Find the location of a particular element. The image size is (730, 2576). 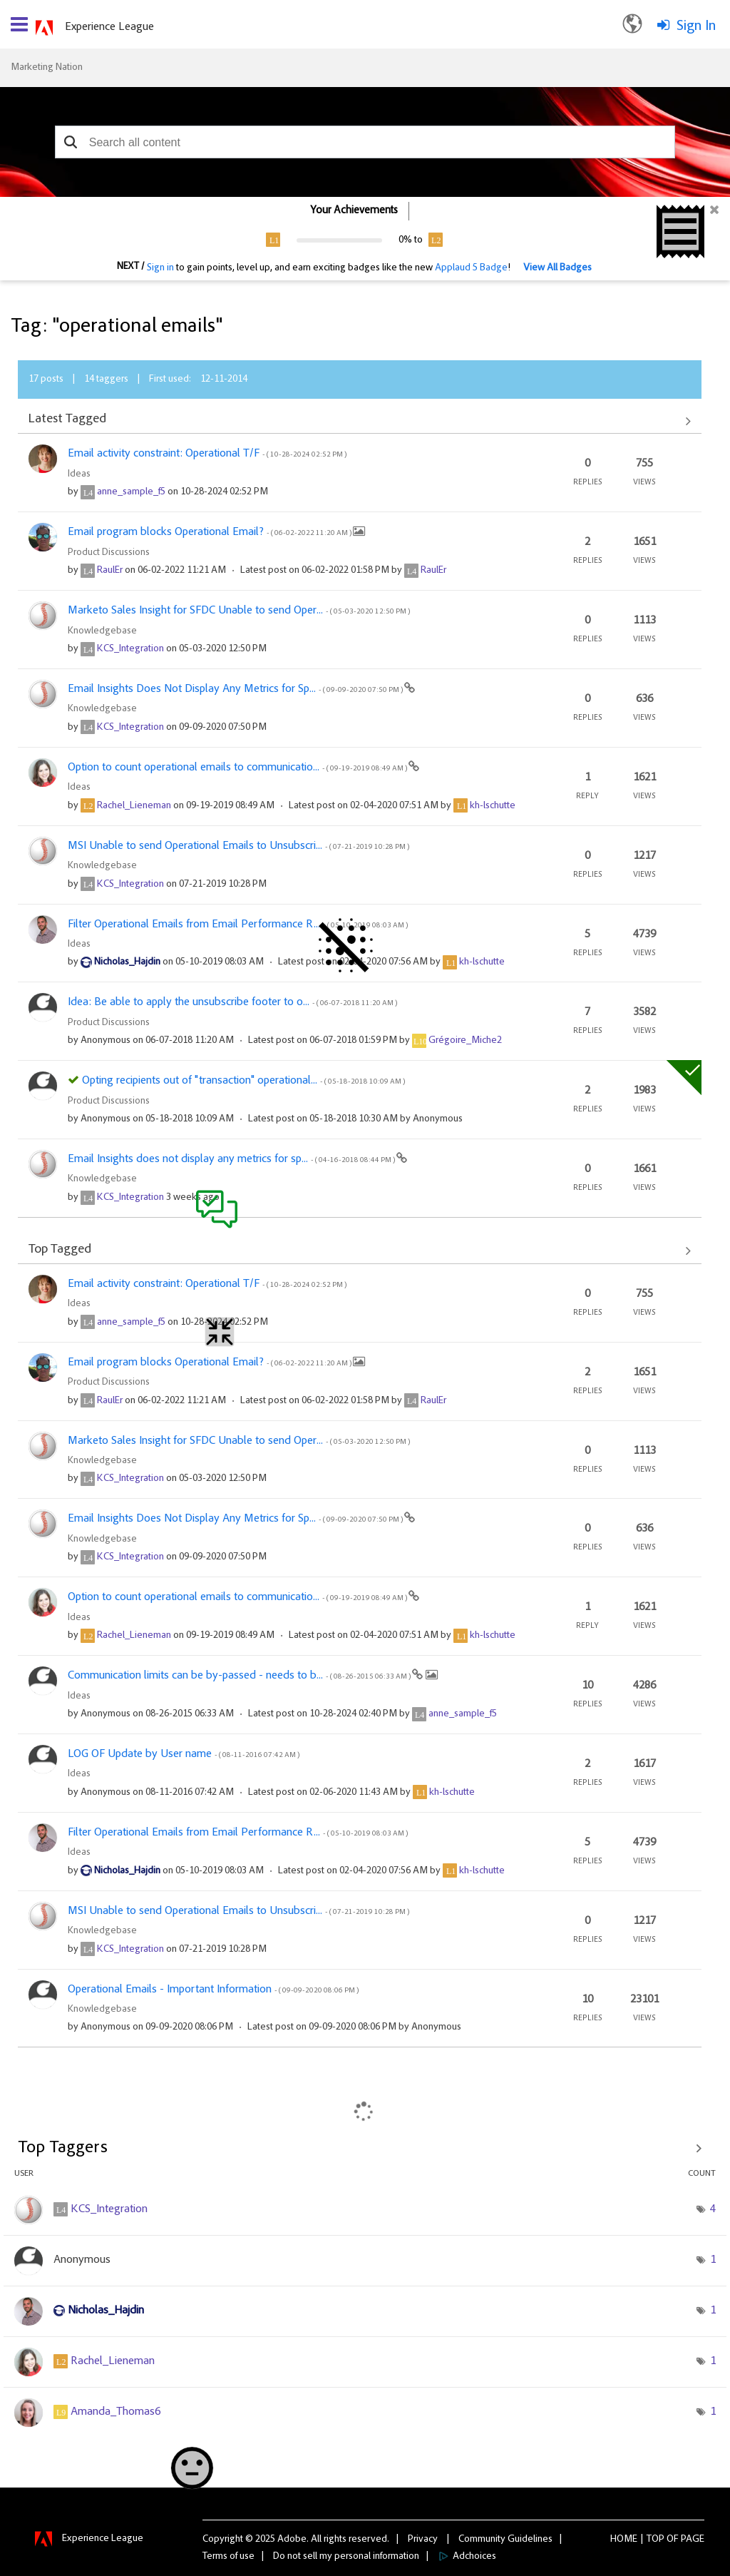

disable blur effect is located at coordinates (346, 945).